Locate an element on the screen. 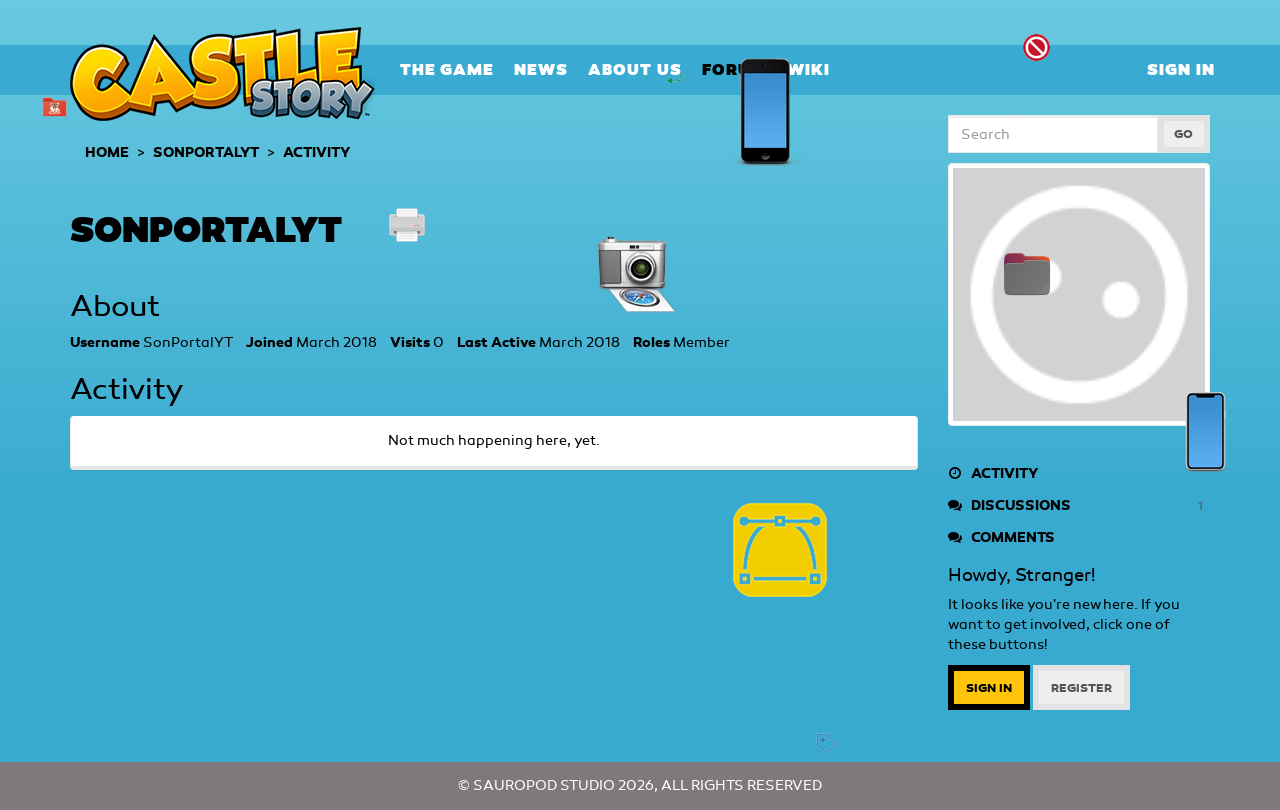 The width and height of the screenshot is (1280, 810). folder containing Ember.js project files is located at coordinates (54, 107).